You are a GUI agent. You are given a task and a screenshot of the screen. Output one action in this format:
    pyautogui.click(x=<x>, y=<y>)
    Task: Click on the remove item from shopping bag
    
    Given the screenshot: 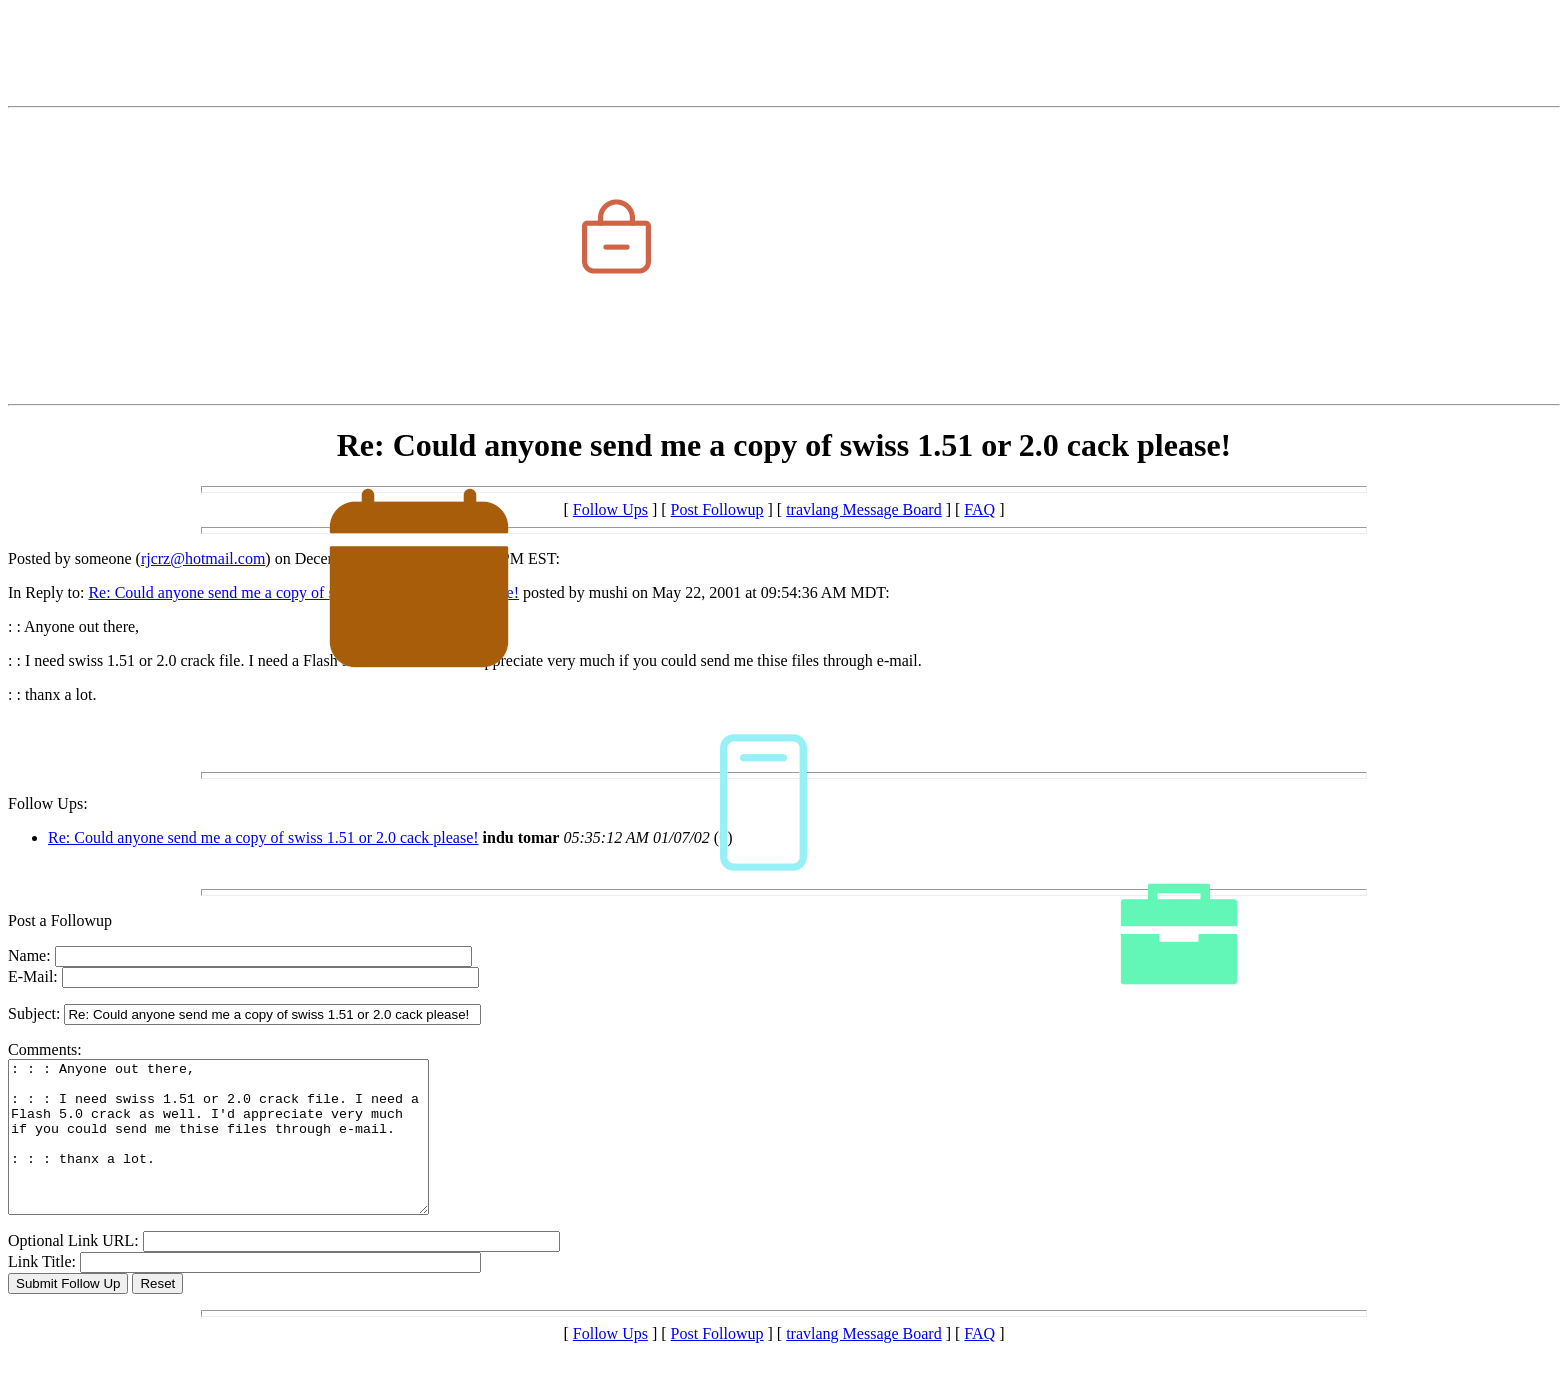 What is the action you would take?
    pyautogui.click(x=616, y=236)
    